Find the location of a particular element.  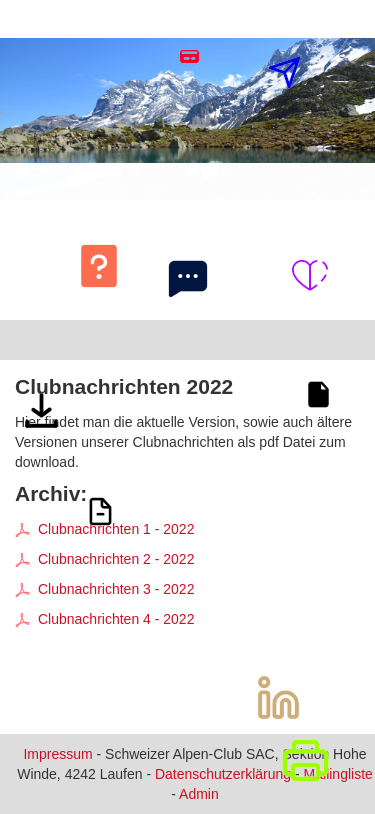

manage payment methods is located at coordinates (189, 56).